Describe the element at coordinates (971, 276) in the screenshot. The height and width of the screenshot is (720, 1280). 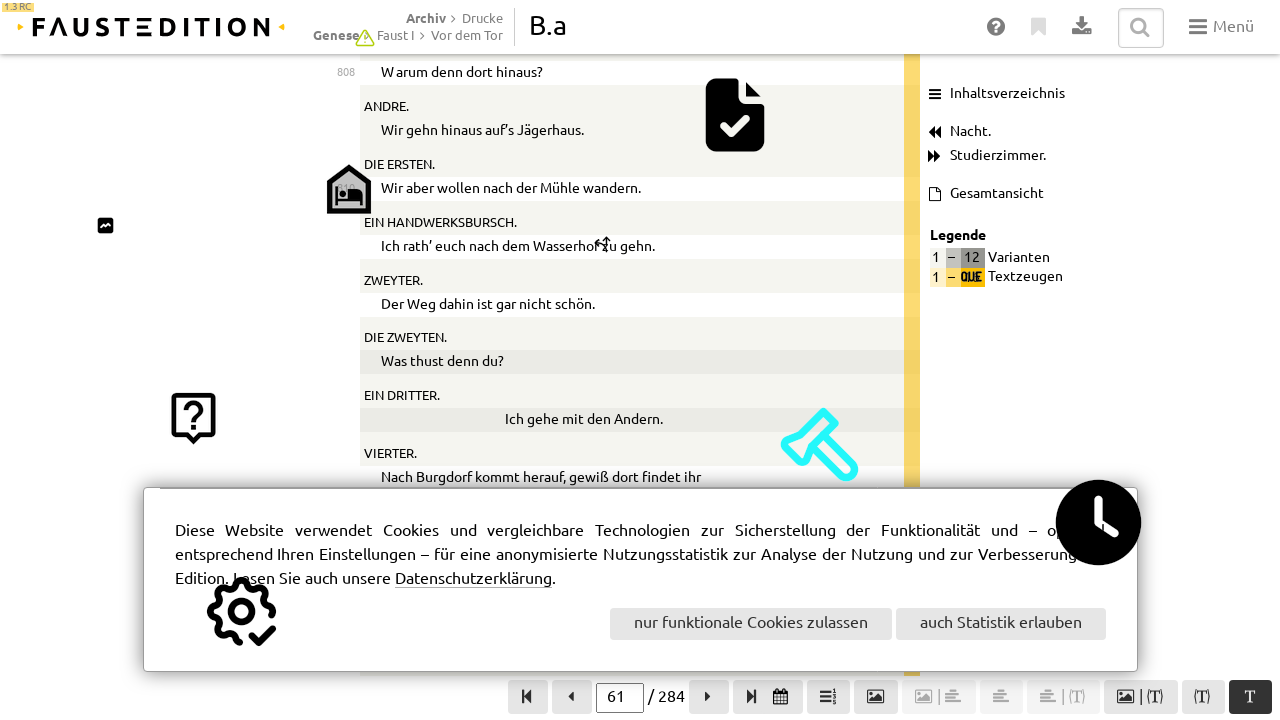
I see `indicates a queue in http request handling` at that location.